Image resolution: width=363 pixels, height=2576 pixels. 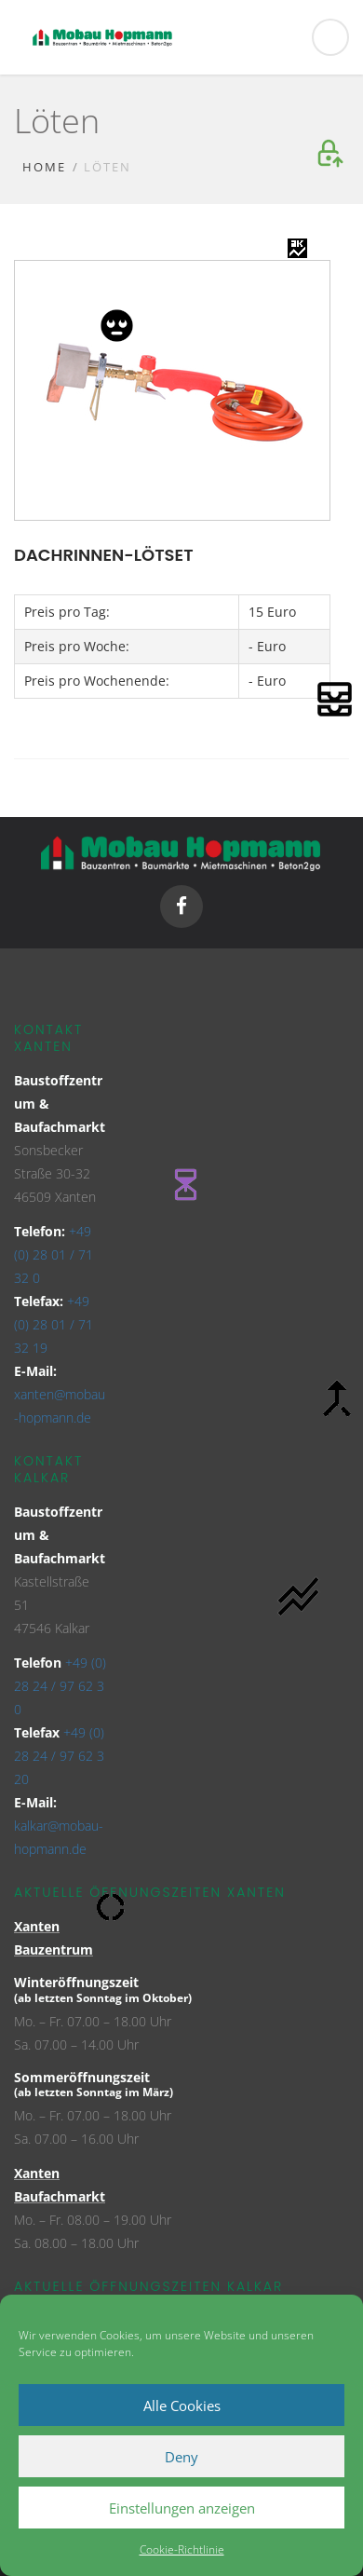 What do you see at coordinates (298, 1596) in the screenshot?
I see `view stacked line chart data` at bounding box center [298, 1596].